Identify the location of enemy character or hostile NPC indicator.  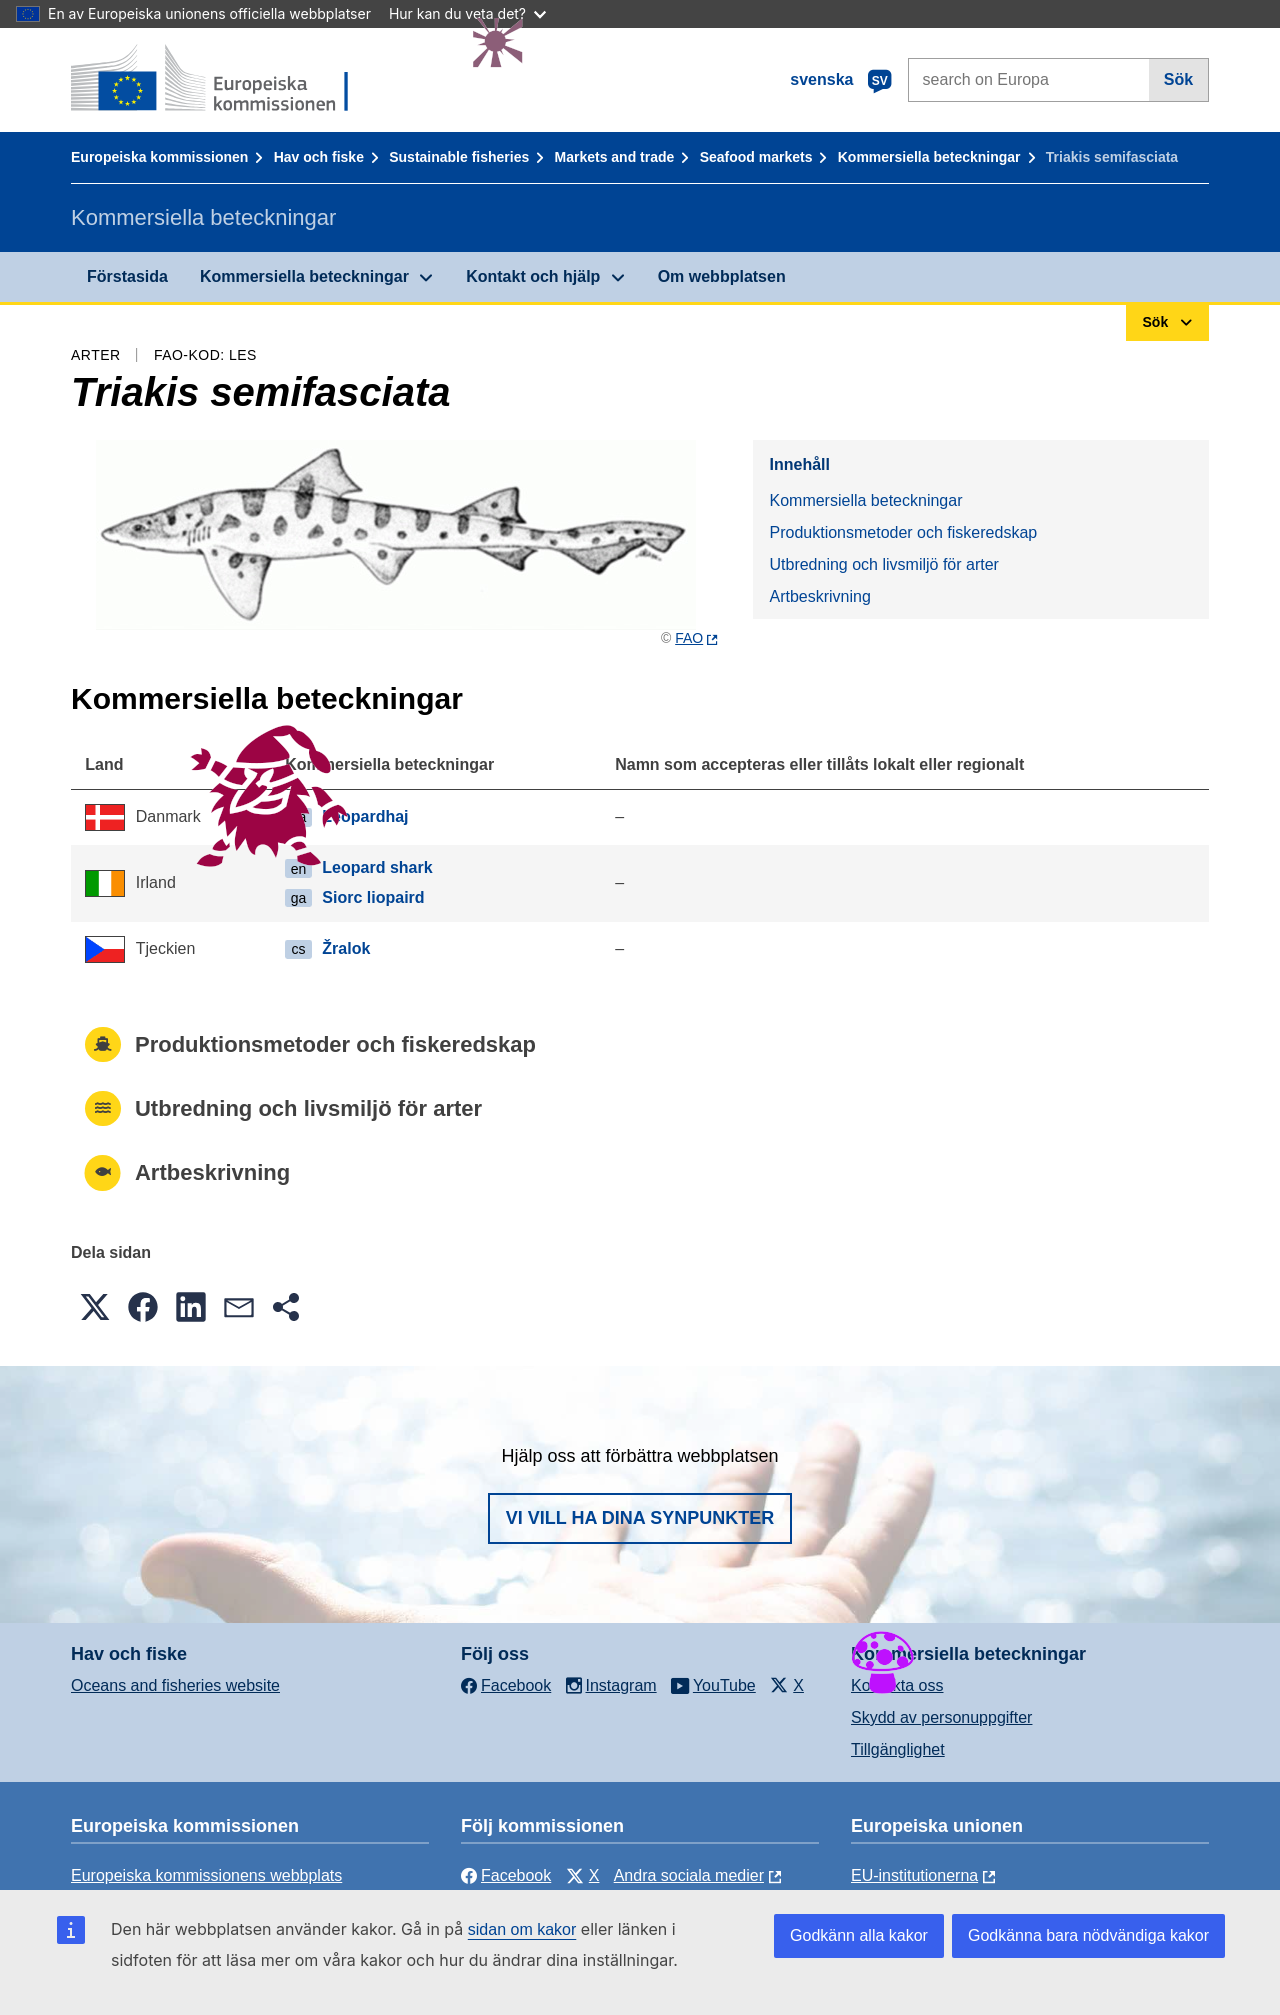
(269, 796).